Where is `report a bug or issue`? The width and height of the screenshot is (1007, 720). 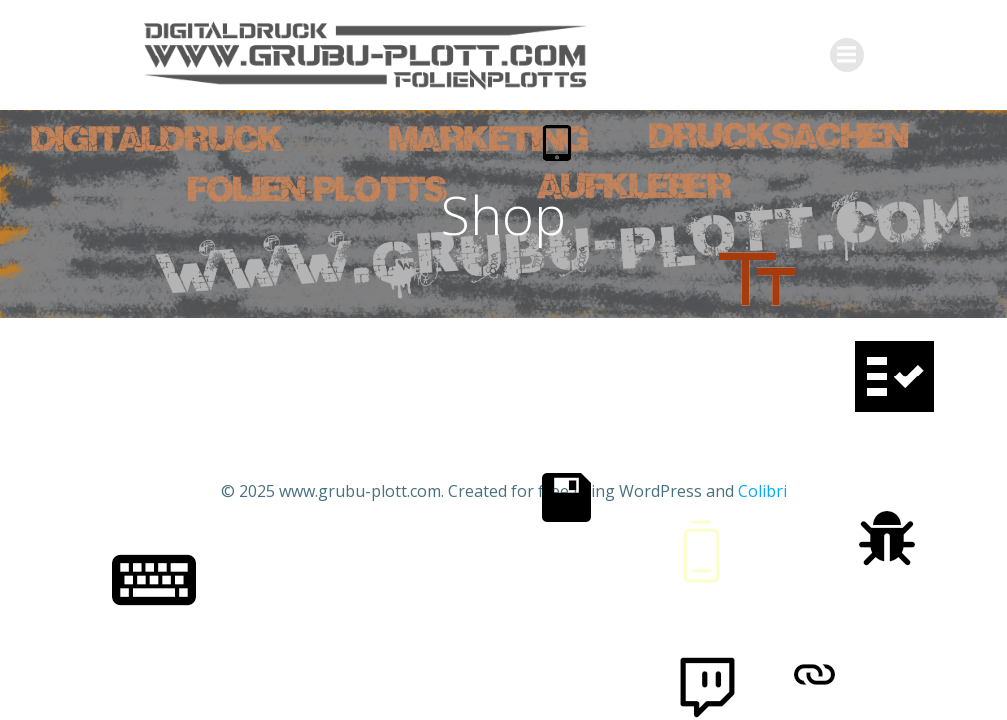 report a bug or issue is located at coordinates (887, 539).